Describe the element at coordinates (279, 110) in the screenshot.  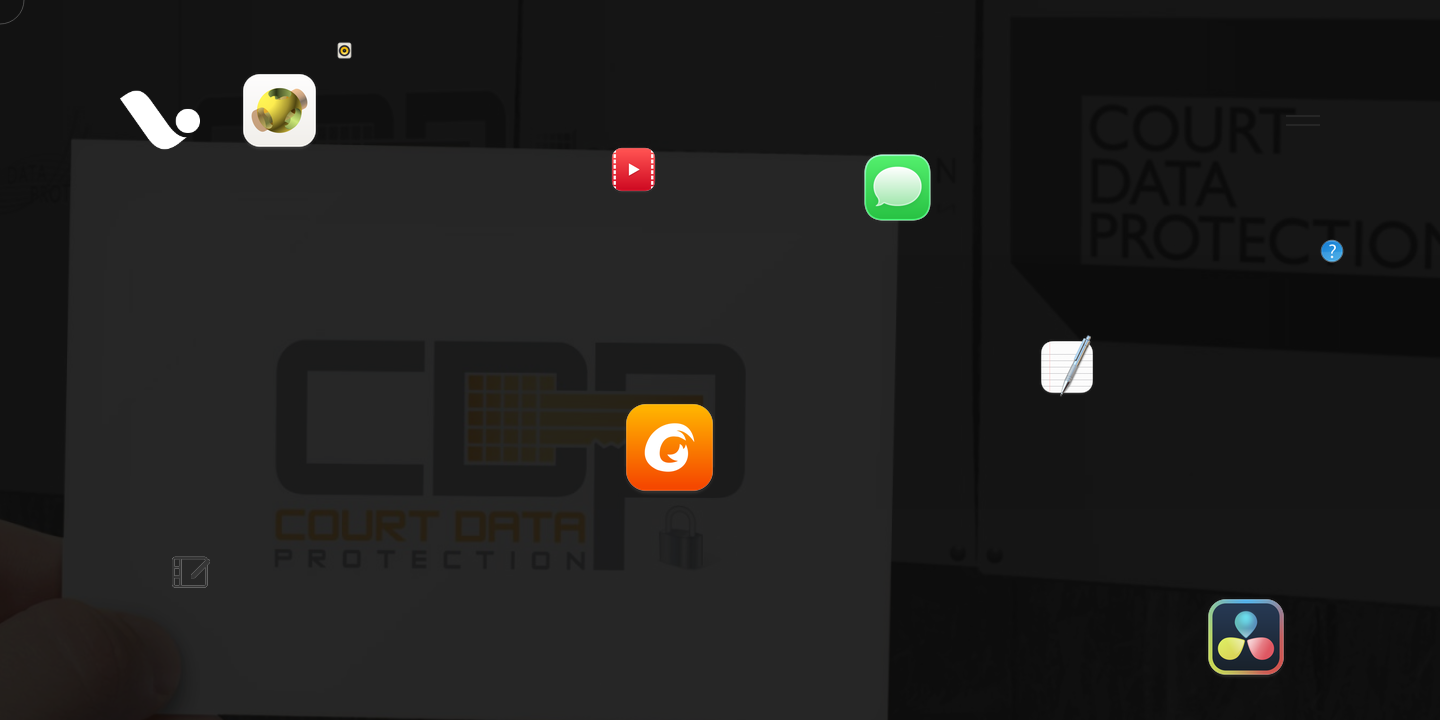
I see `open openscad 3d modeling application` at that location.